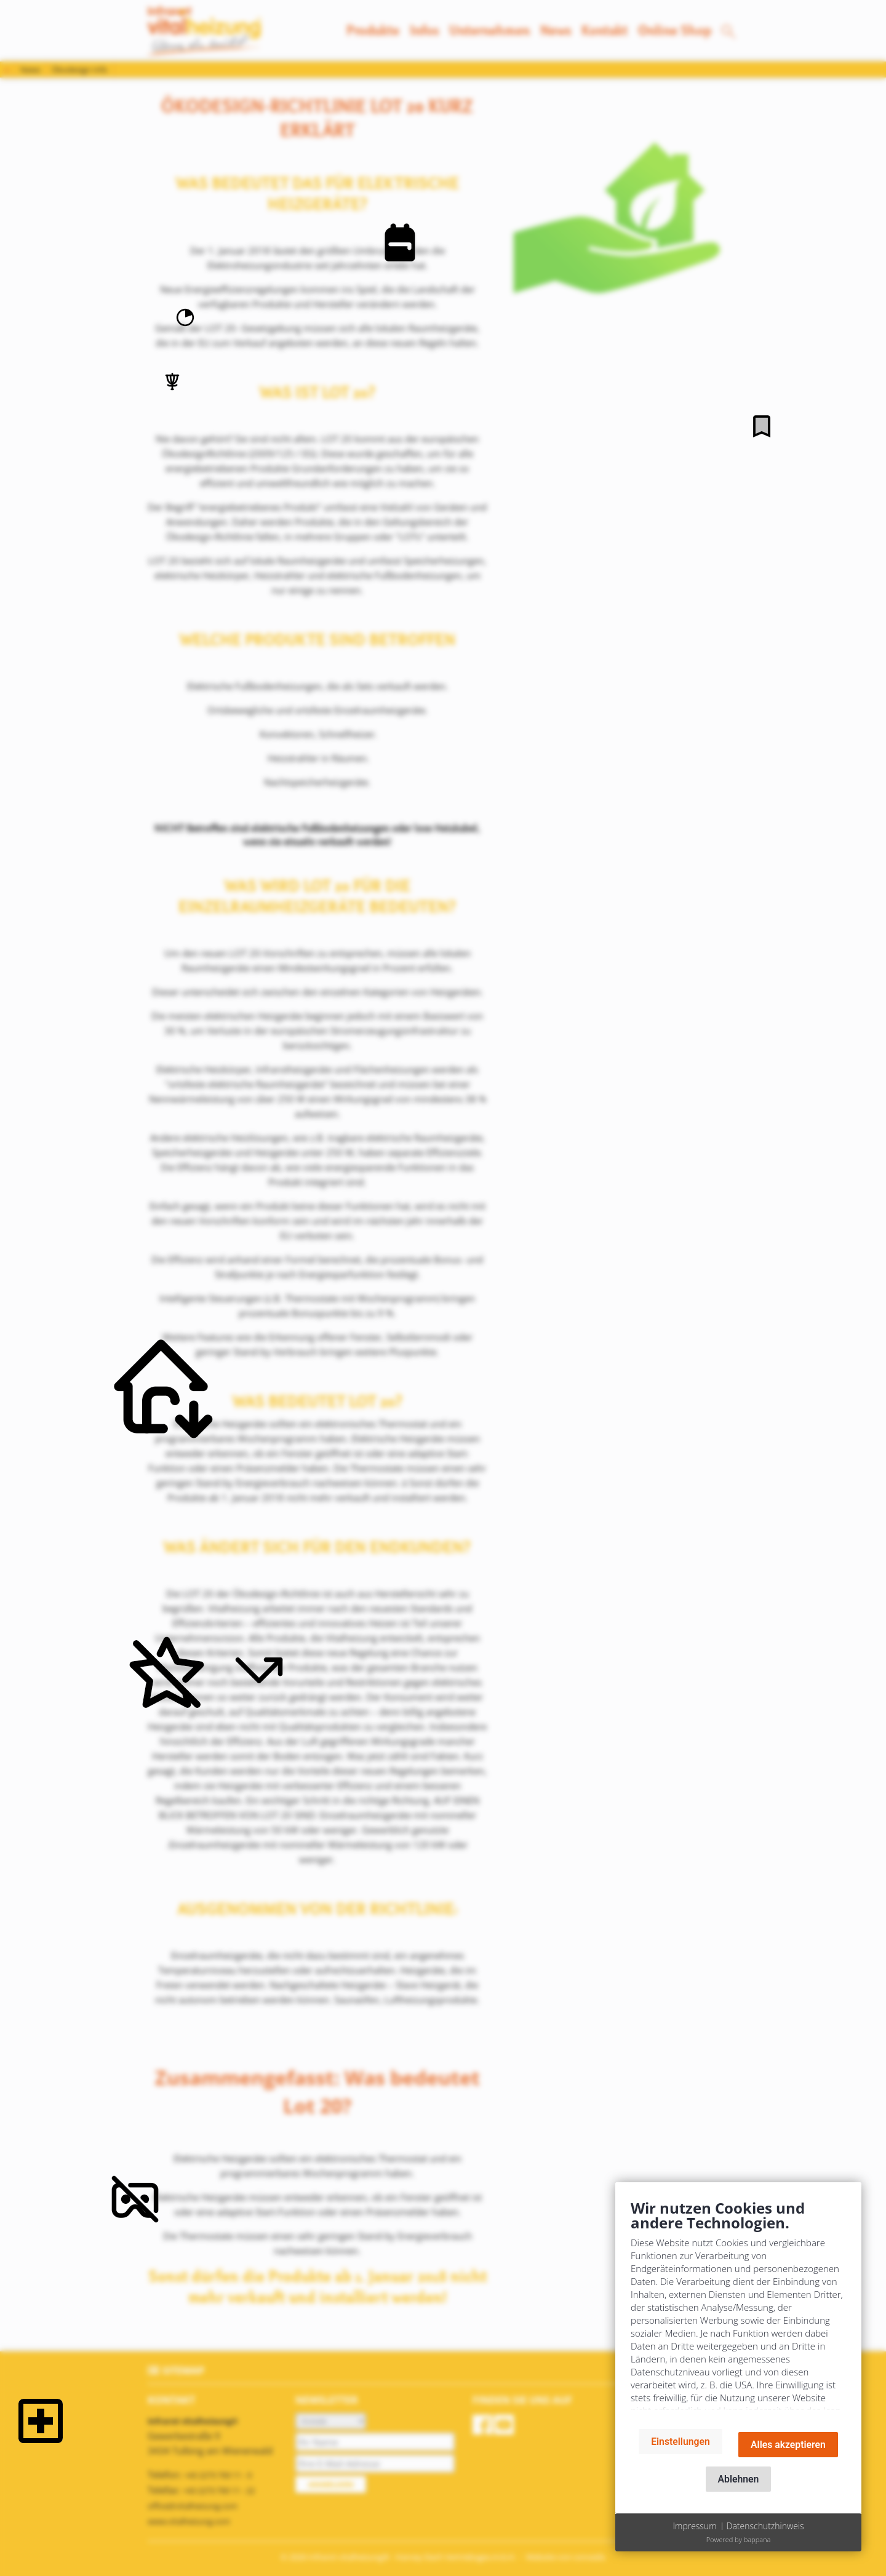  I want to click on download home data or settings, so click(161, 1386).